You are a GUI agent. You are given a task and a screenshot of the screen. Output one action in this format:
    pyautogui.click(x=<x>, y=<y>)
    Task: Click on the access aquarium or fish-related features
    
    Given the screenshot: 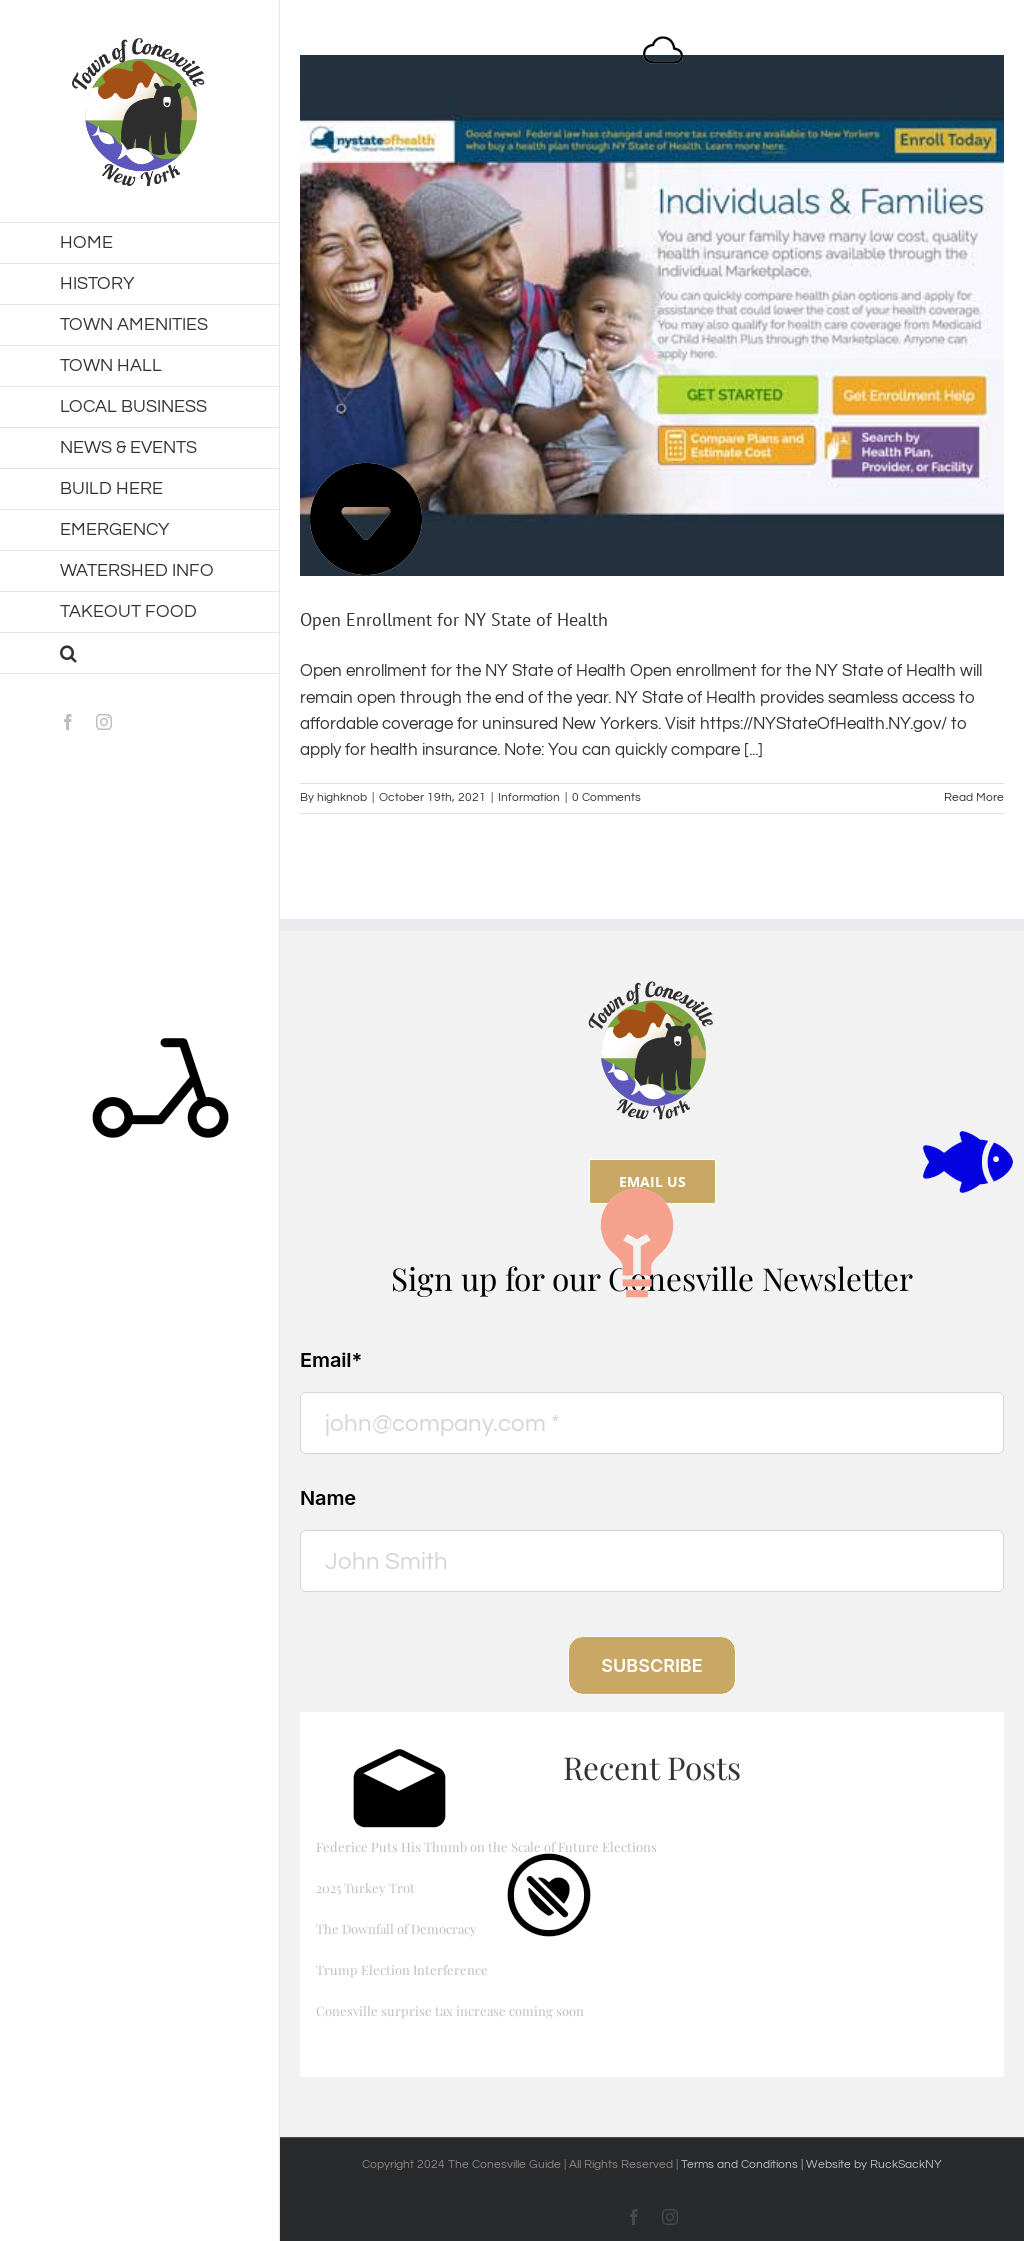 What is the action you would take?
    pyautogui.click(x=968, y=1162)
    